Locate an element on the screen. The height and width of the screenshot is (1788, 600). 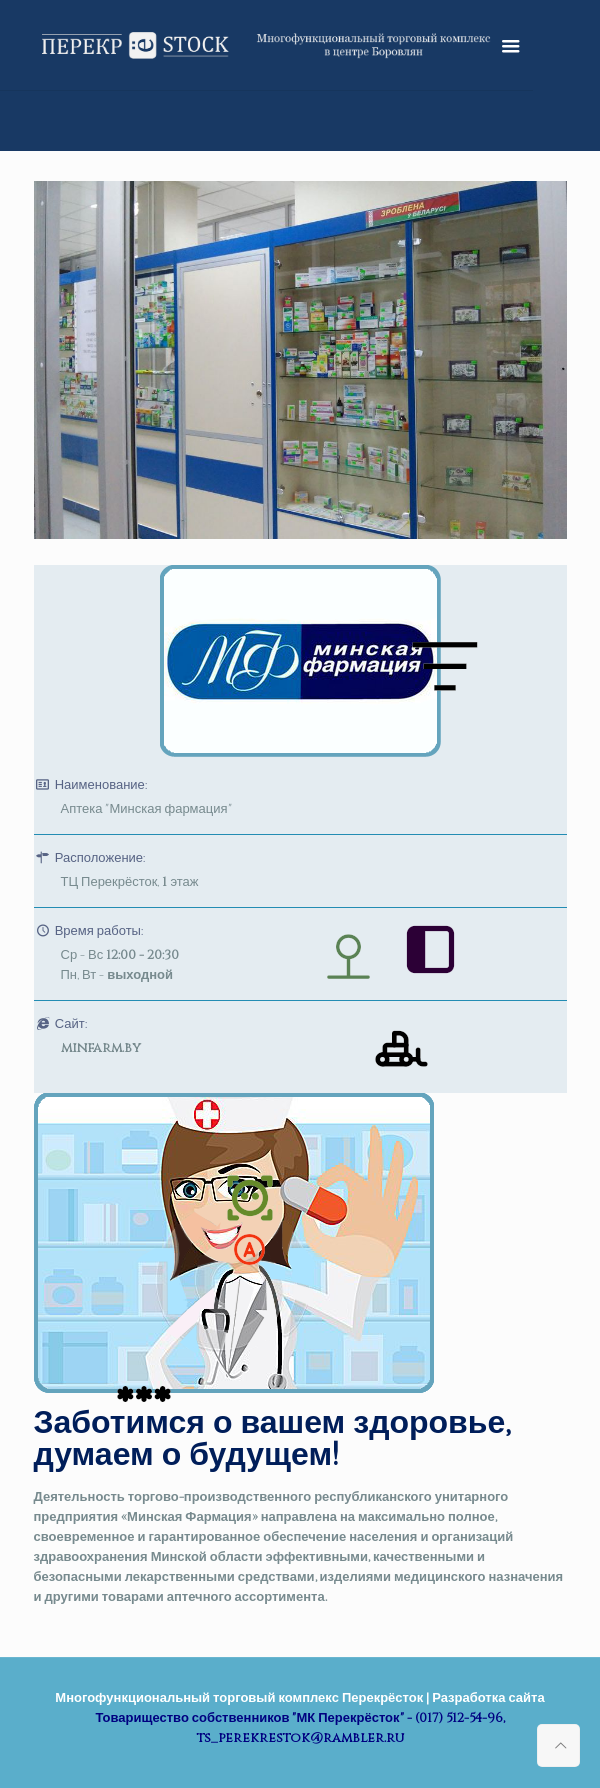
construction or earthwork services is located at coordinates (401, 1047).